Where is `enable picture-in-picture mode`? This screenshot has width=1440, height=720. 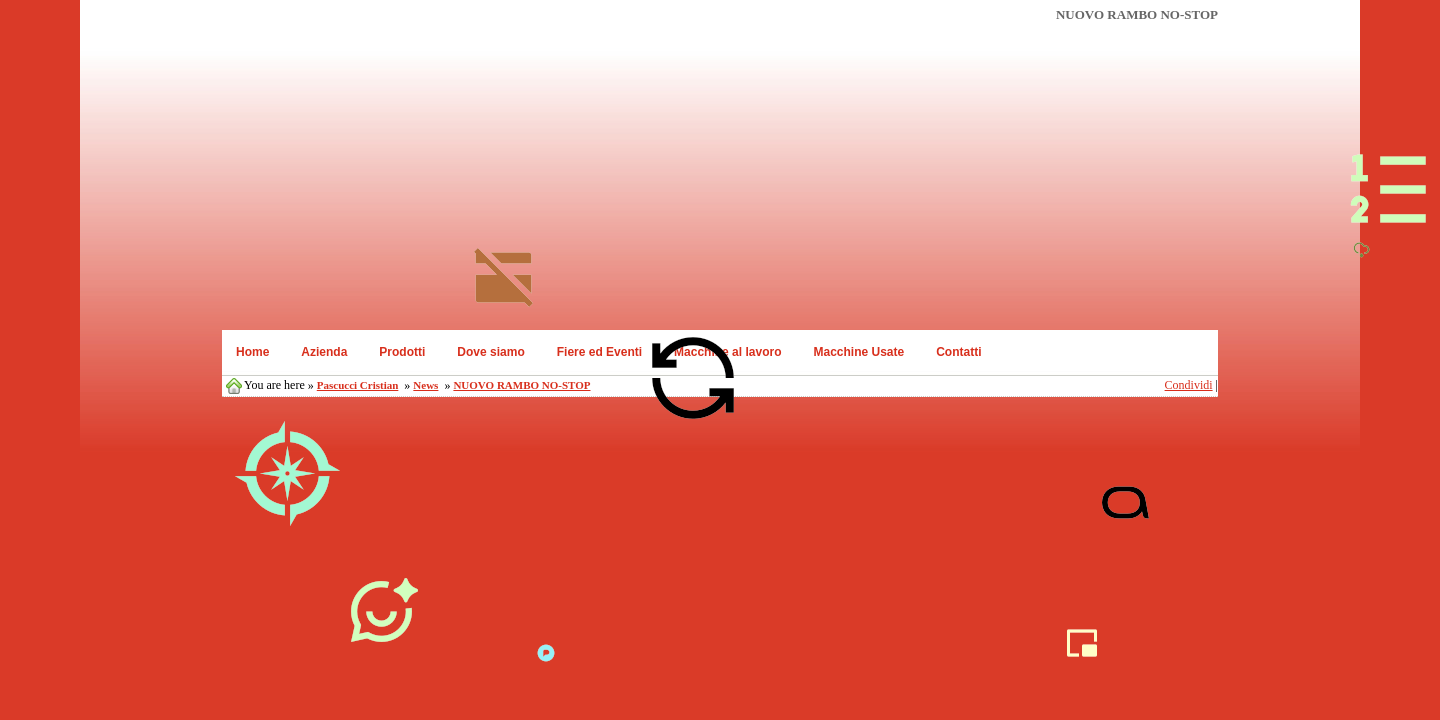
enable picture-in-picture mode is located at coordinates (1082, 643).